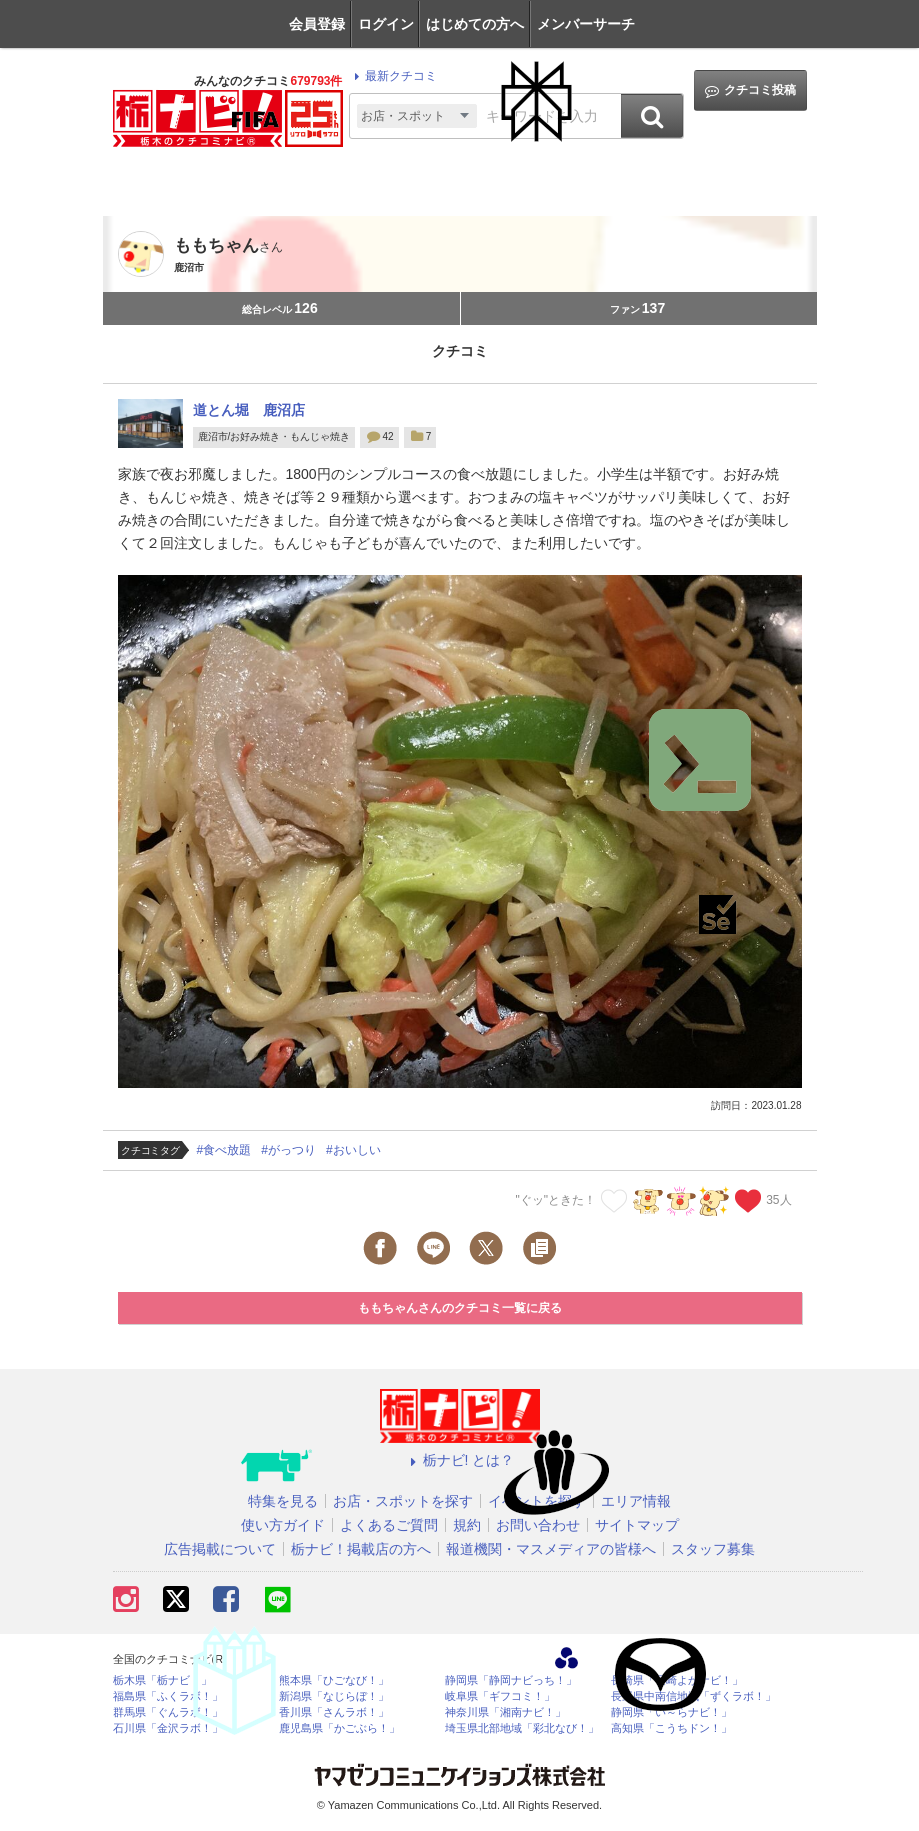 Image resolution: width=919 pixels, height=1831 pixels. Describe the element at coordinates (536, 101) in the screenshot. I see `open perplexity ai app` at that location.